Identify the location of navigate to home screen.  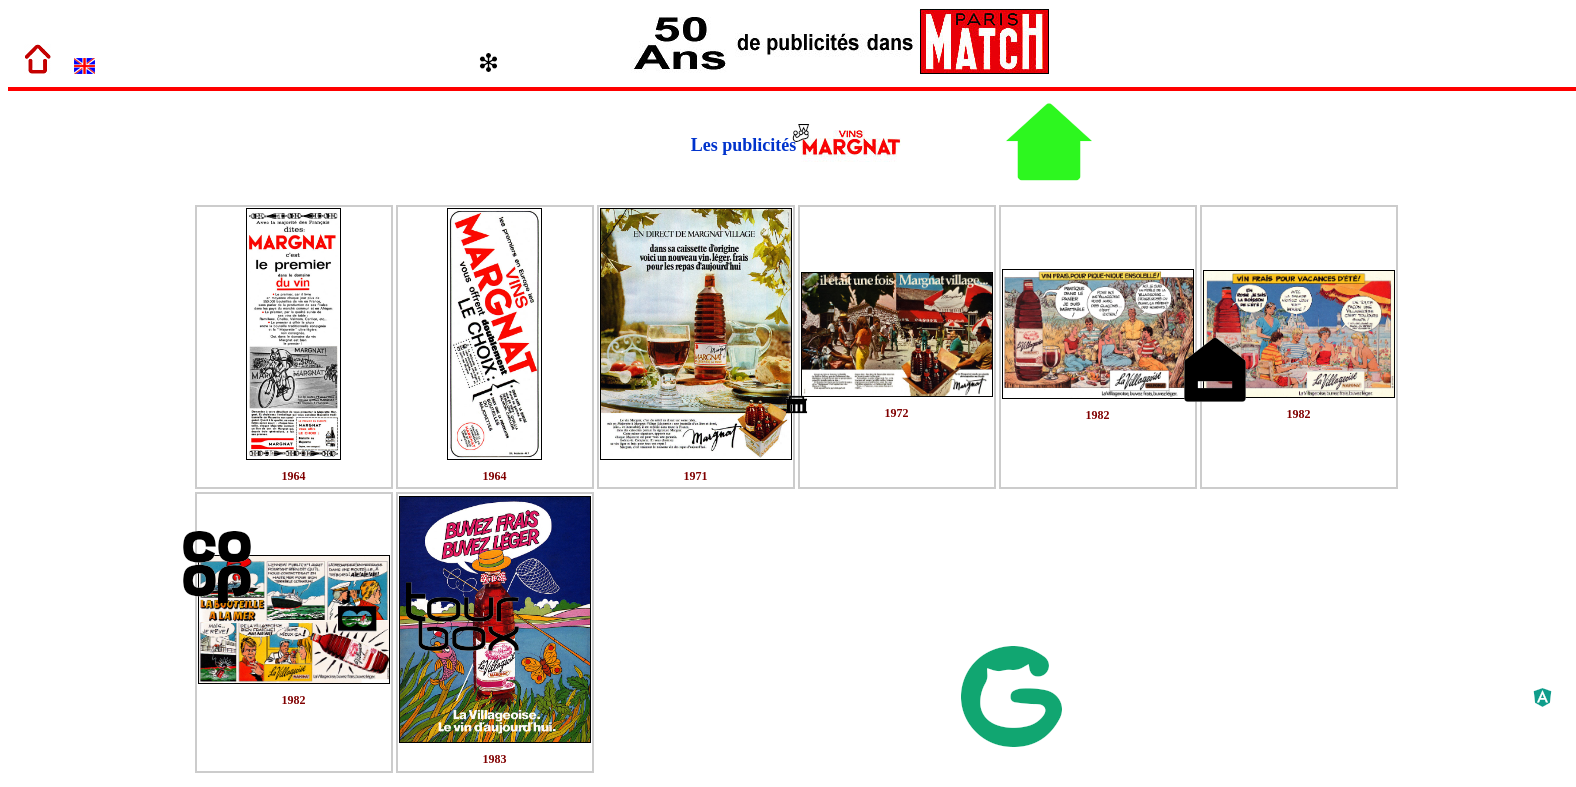
(1215, 371).